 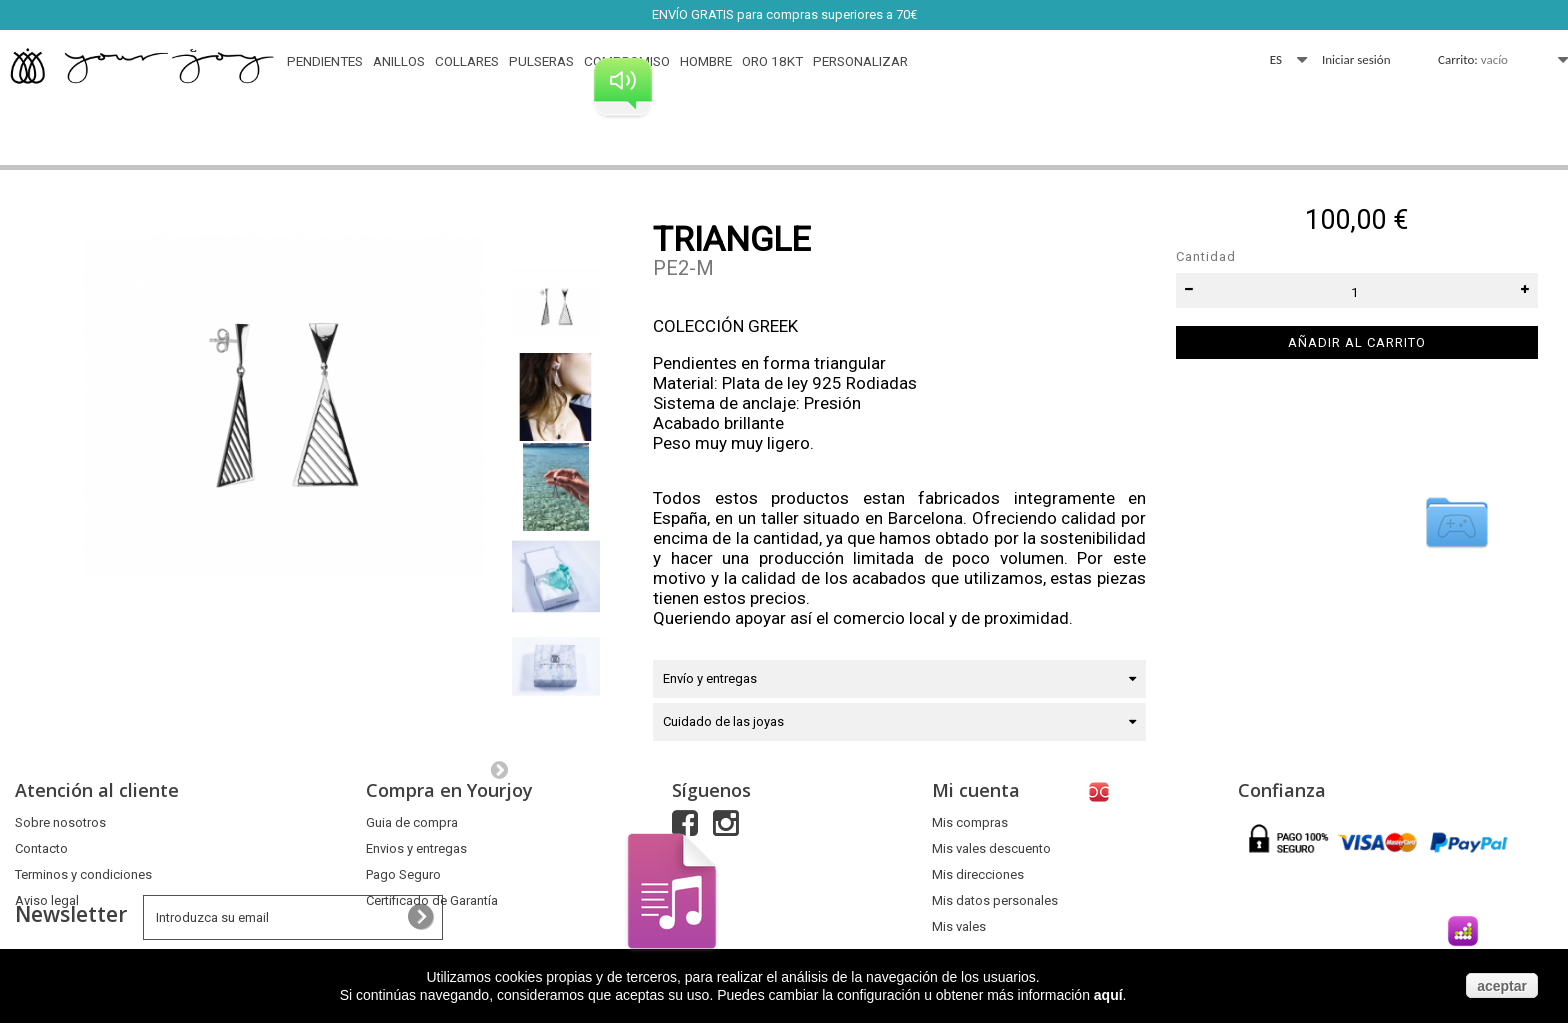 What do you see at coordinates (672, 891) in the screenshot?
I see `audio playlist file type indicator` at bounding box center [672, 891].